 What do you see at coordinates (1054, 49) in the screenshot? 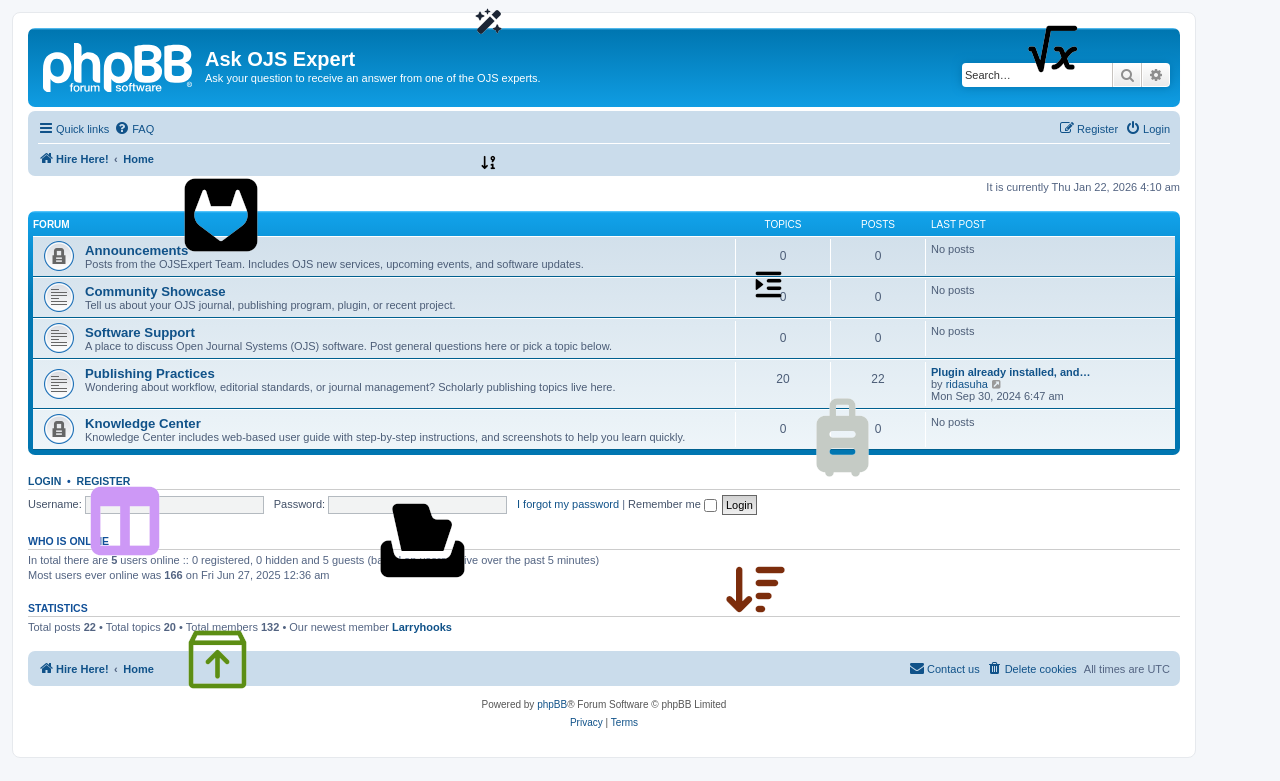
I see `access square root calculator function` at bounding box center [1054, 49].